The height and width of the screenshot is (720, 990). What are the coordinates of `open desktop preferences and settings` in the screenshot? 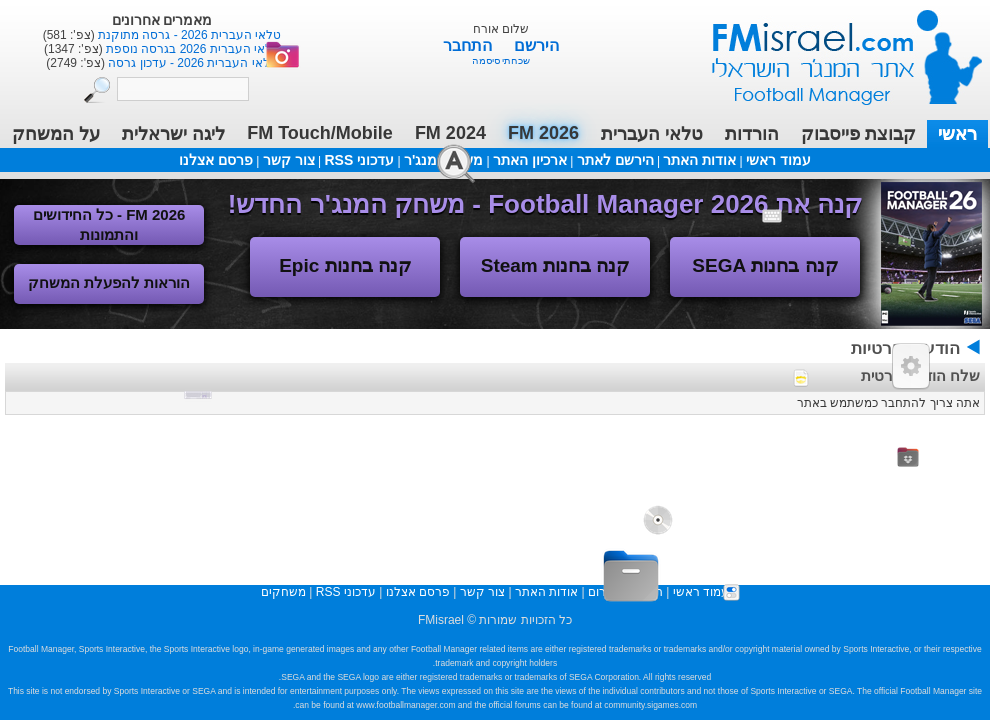 It's located at (731, 592).